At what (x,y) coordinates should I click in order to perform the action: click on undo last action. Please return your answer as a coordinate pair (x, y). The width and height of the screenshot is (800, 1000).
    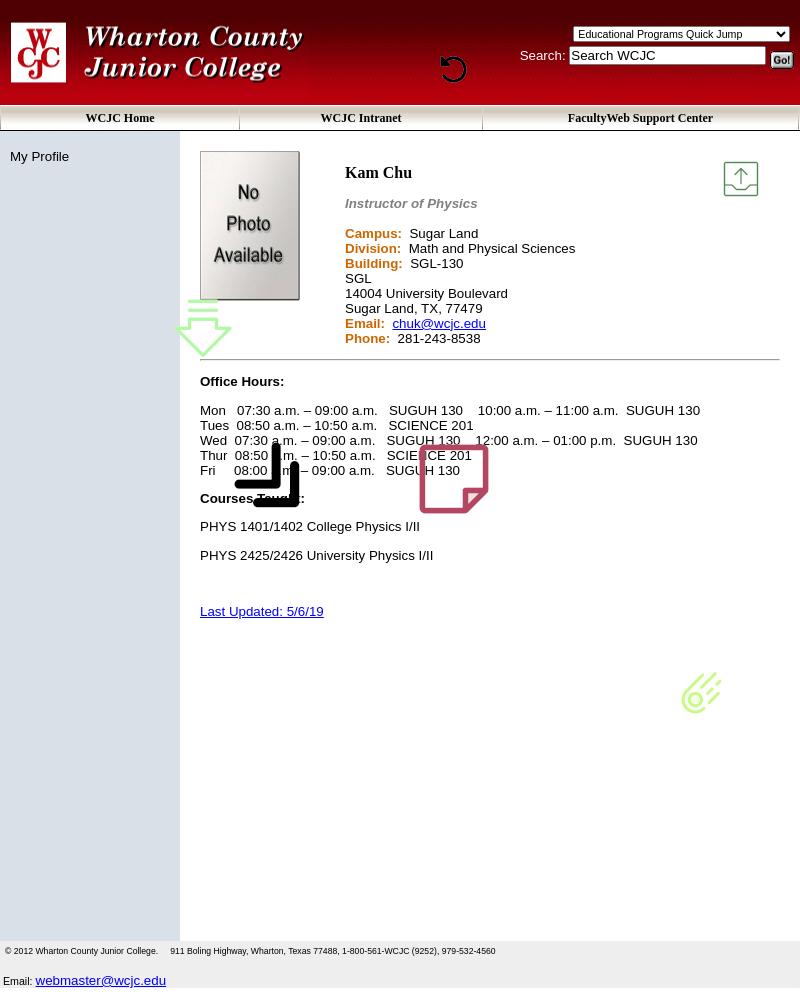
    Looking at the image, I should click on (453, 69).